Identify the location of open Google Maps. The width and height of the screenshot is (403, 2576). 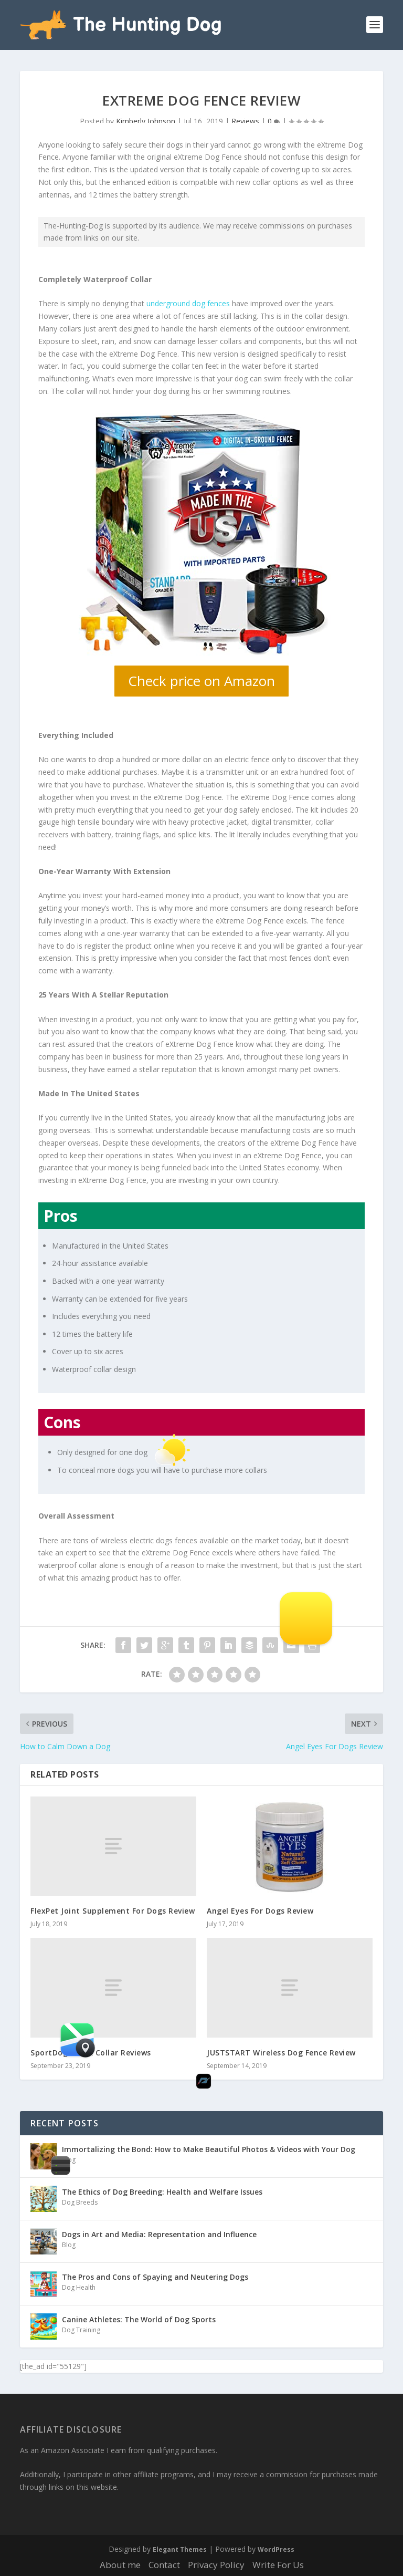
(77, 2040).